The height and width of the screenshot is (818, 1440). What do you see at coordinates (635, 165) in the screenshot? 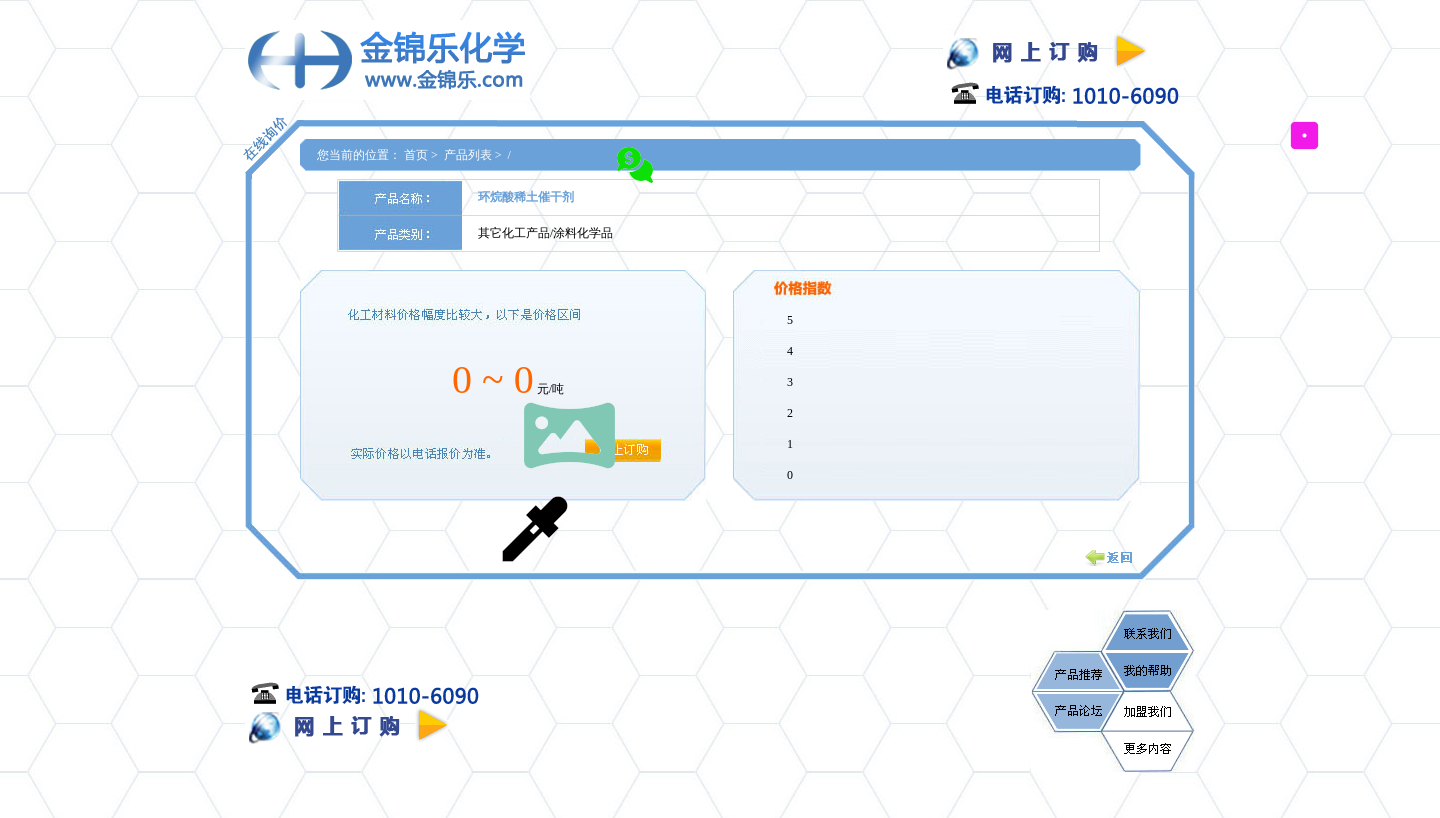
I see `view financial discussions or payment messages` at bounding box center [635, 165].